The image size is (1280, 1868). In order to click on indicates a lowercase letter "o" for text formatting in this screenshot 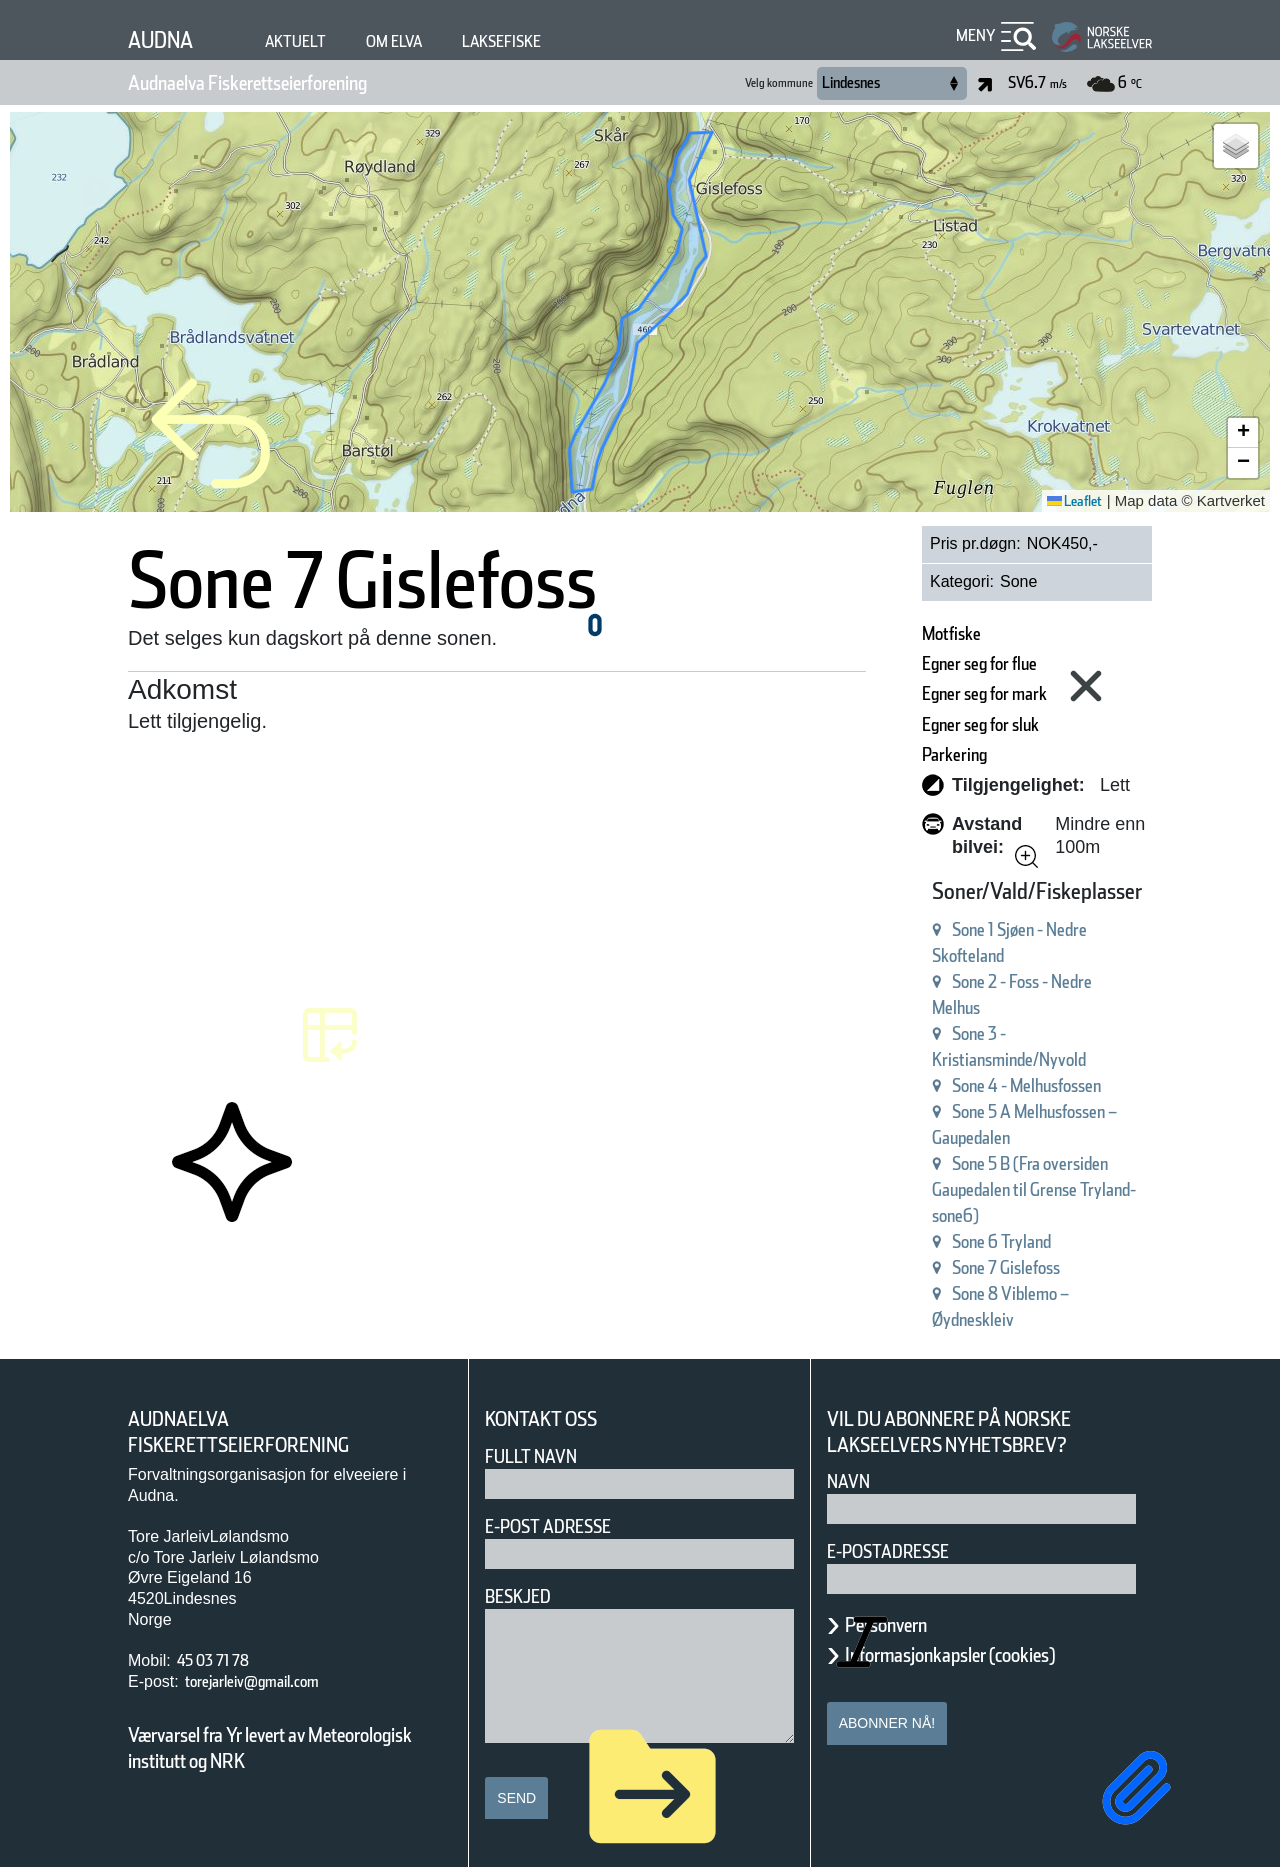, I will do `click(595, 625)`.